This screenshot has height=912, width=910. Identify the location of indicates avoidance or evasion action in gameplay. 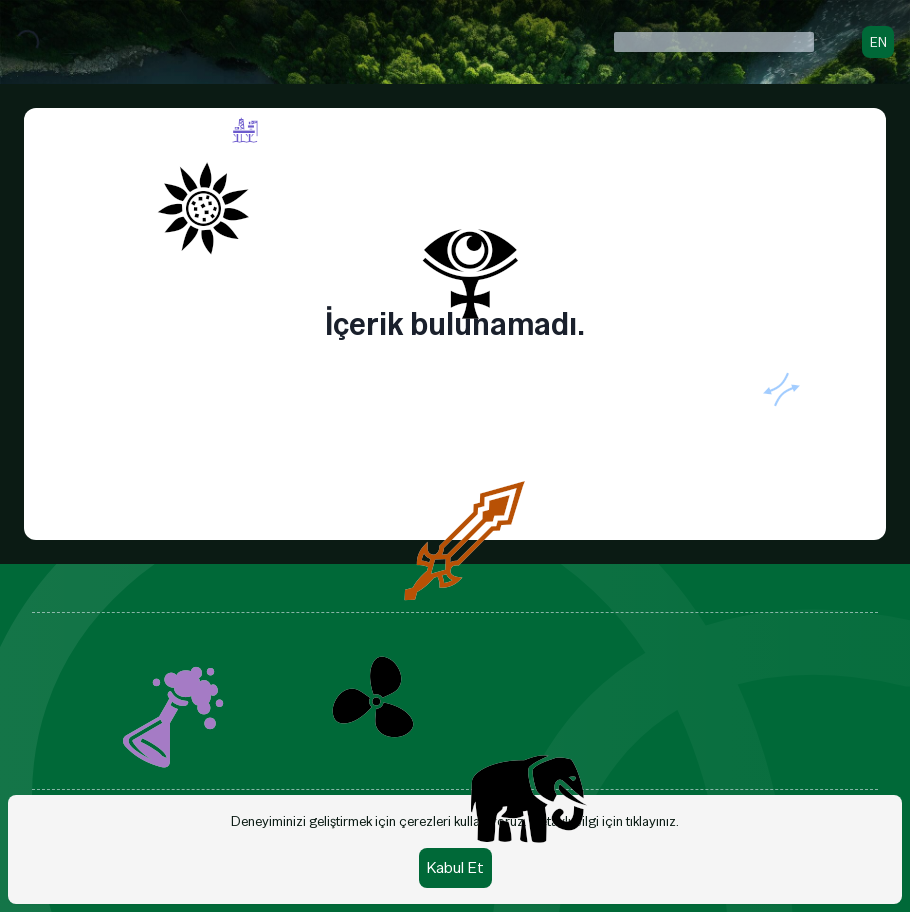
(781, 389).